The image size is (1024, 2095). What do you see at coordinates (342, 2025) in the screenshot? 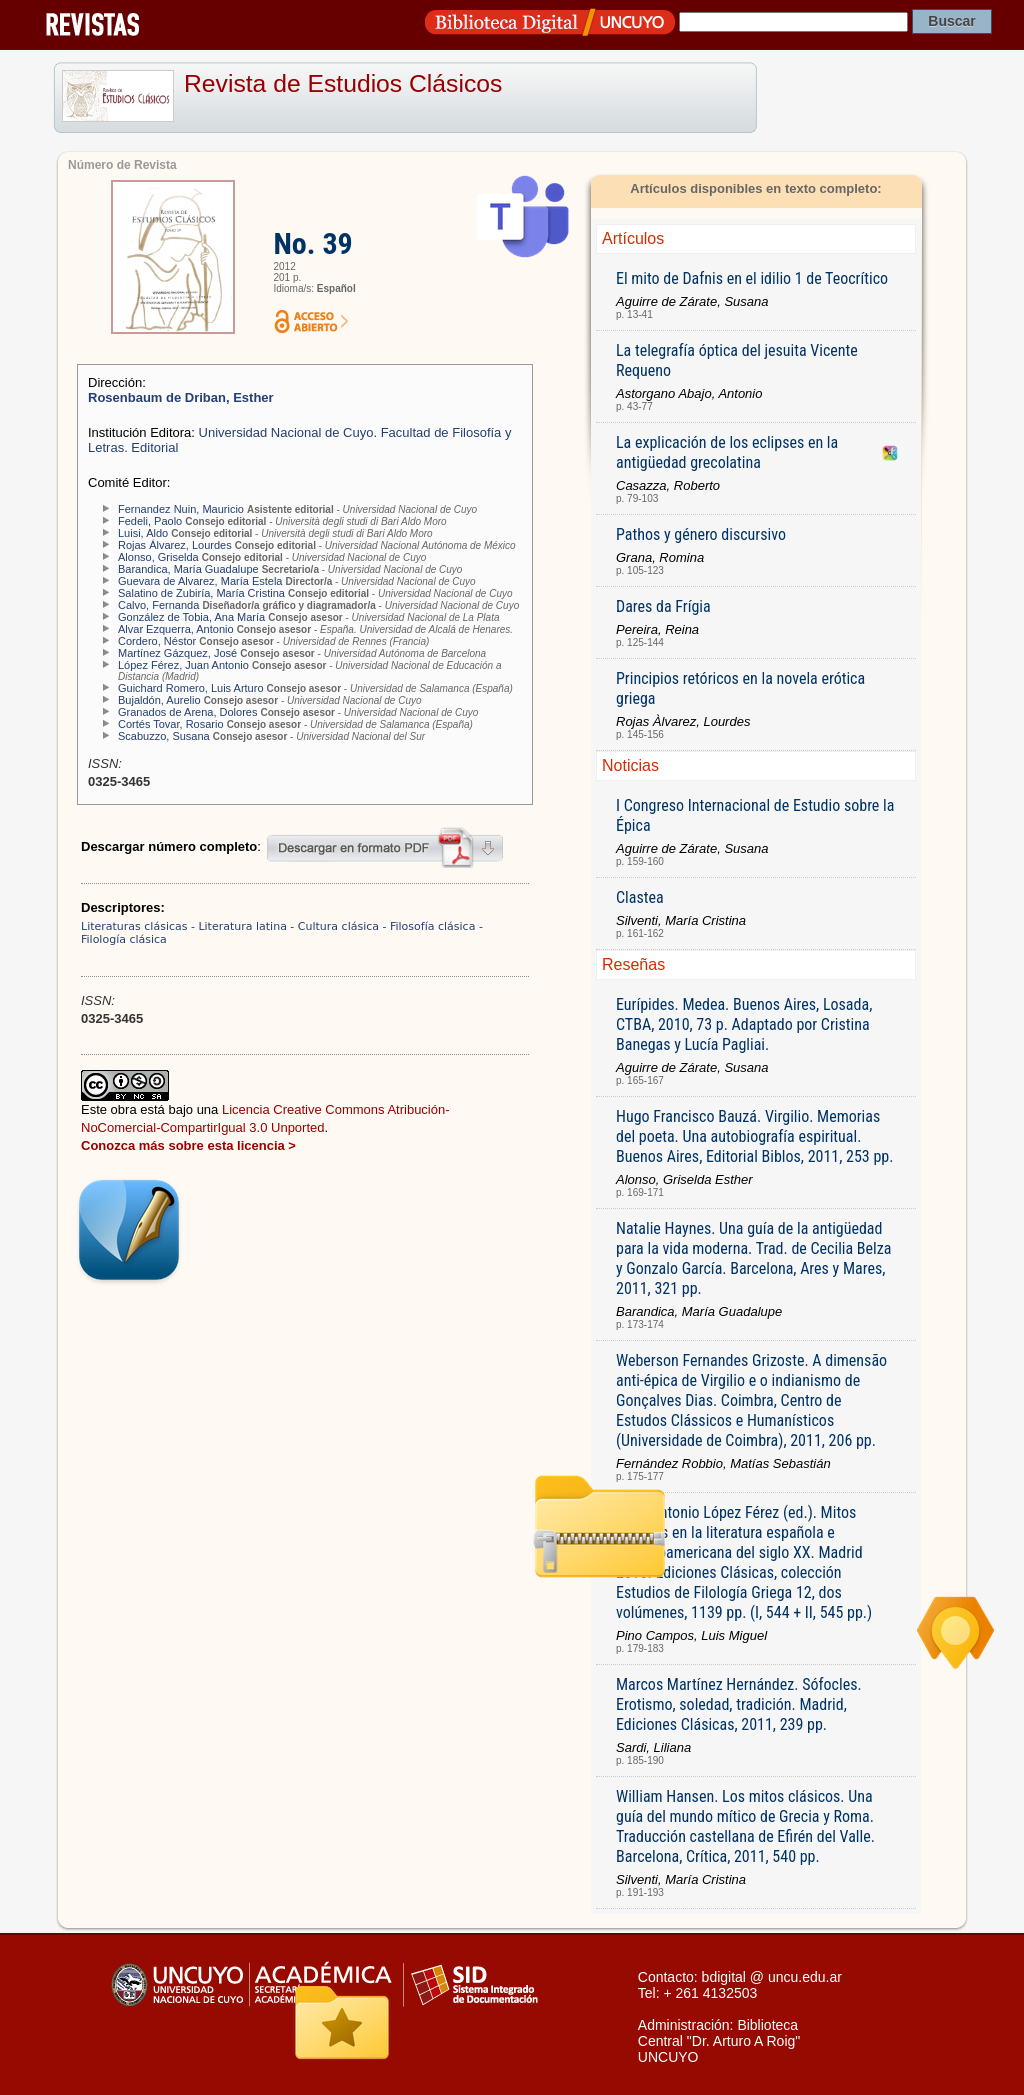
I see `open your favorites folder` at bounding box center [342, 2025].